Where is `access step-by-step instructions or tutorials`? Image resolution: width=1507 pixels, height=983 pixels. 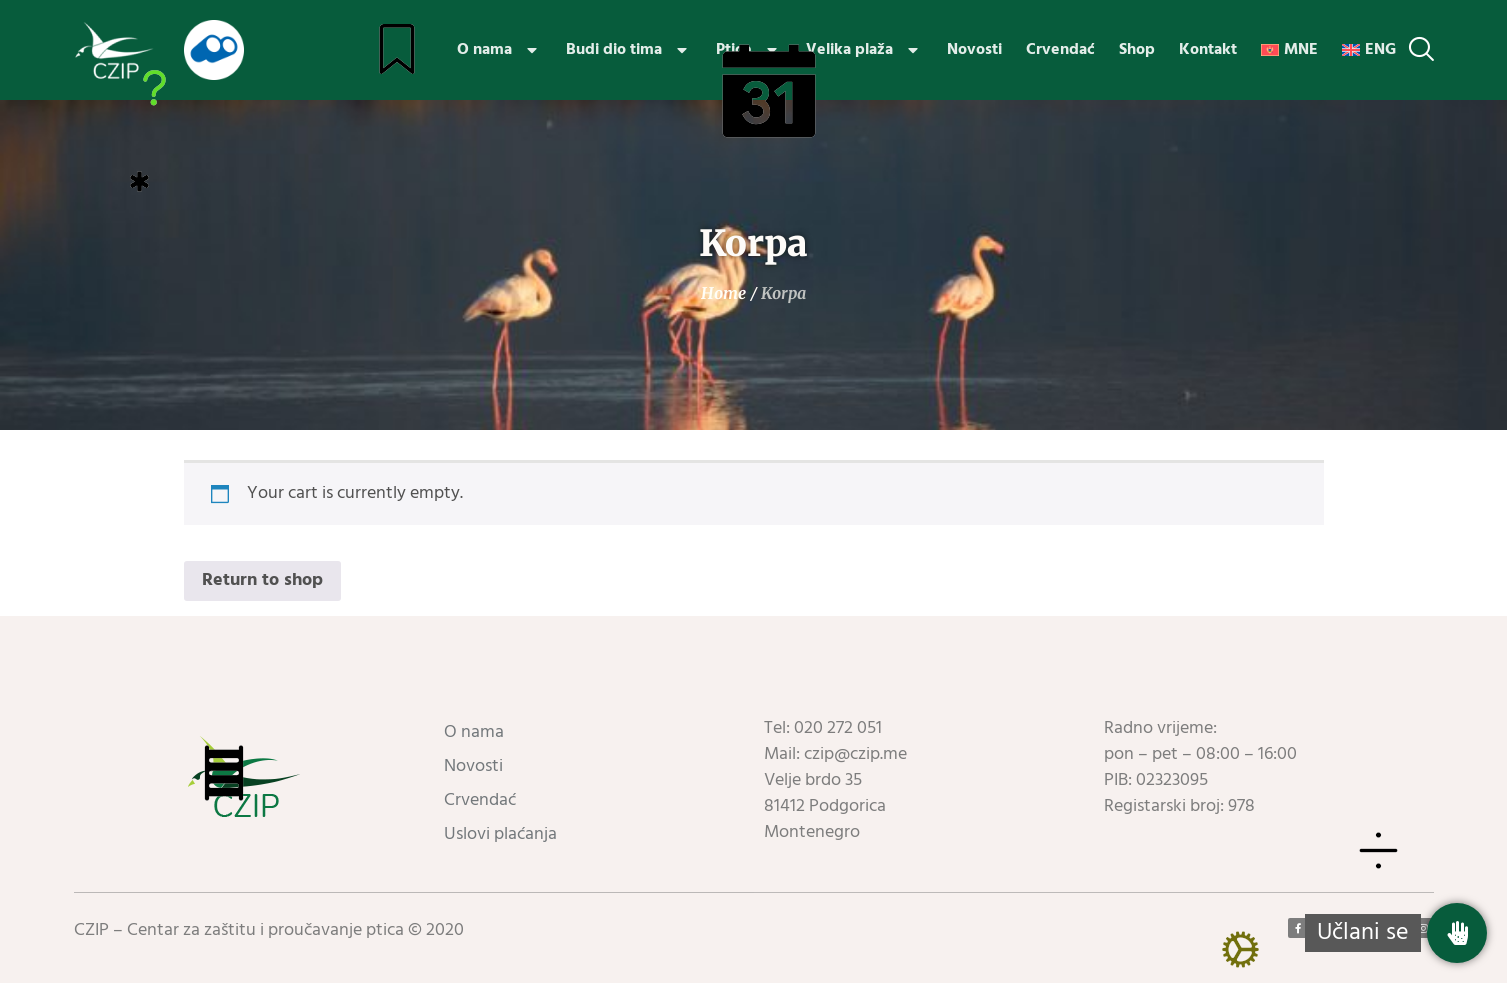 access step-by-step instructions or tutorials is located at coordinates (224, 773).